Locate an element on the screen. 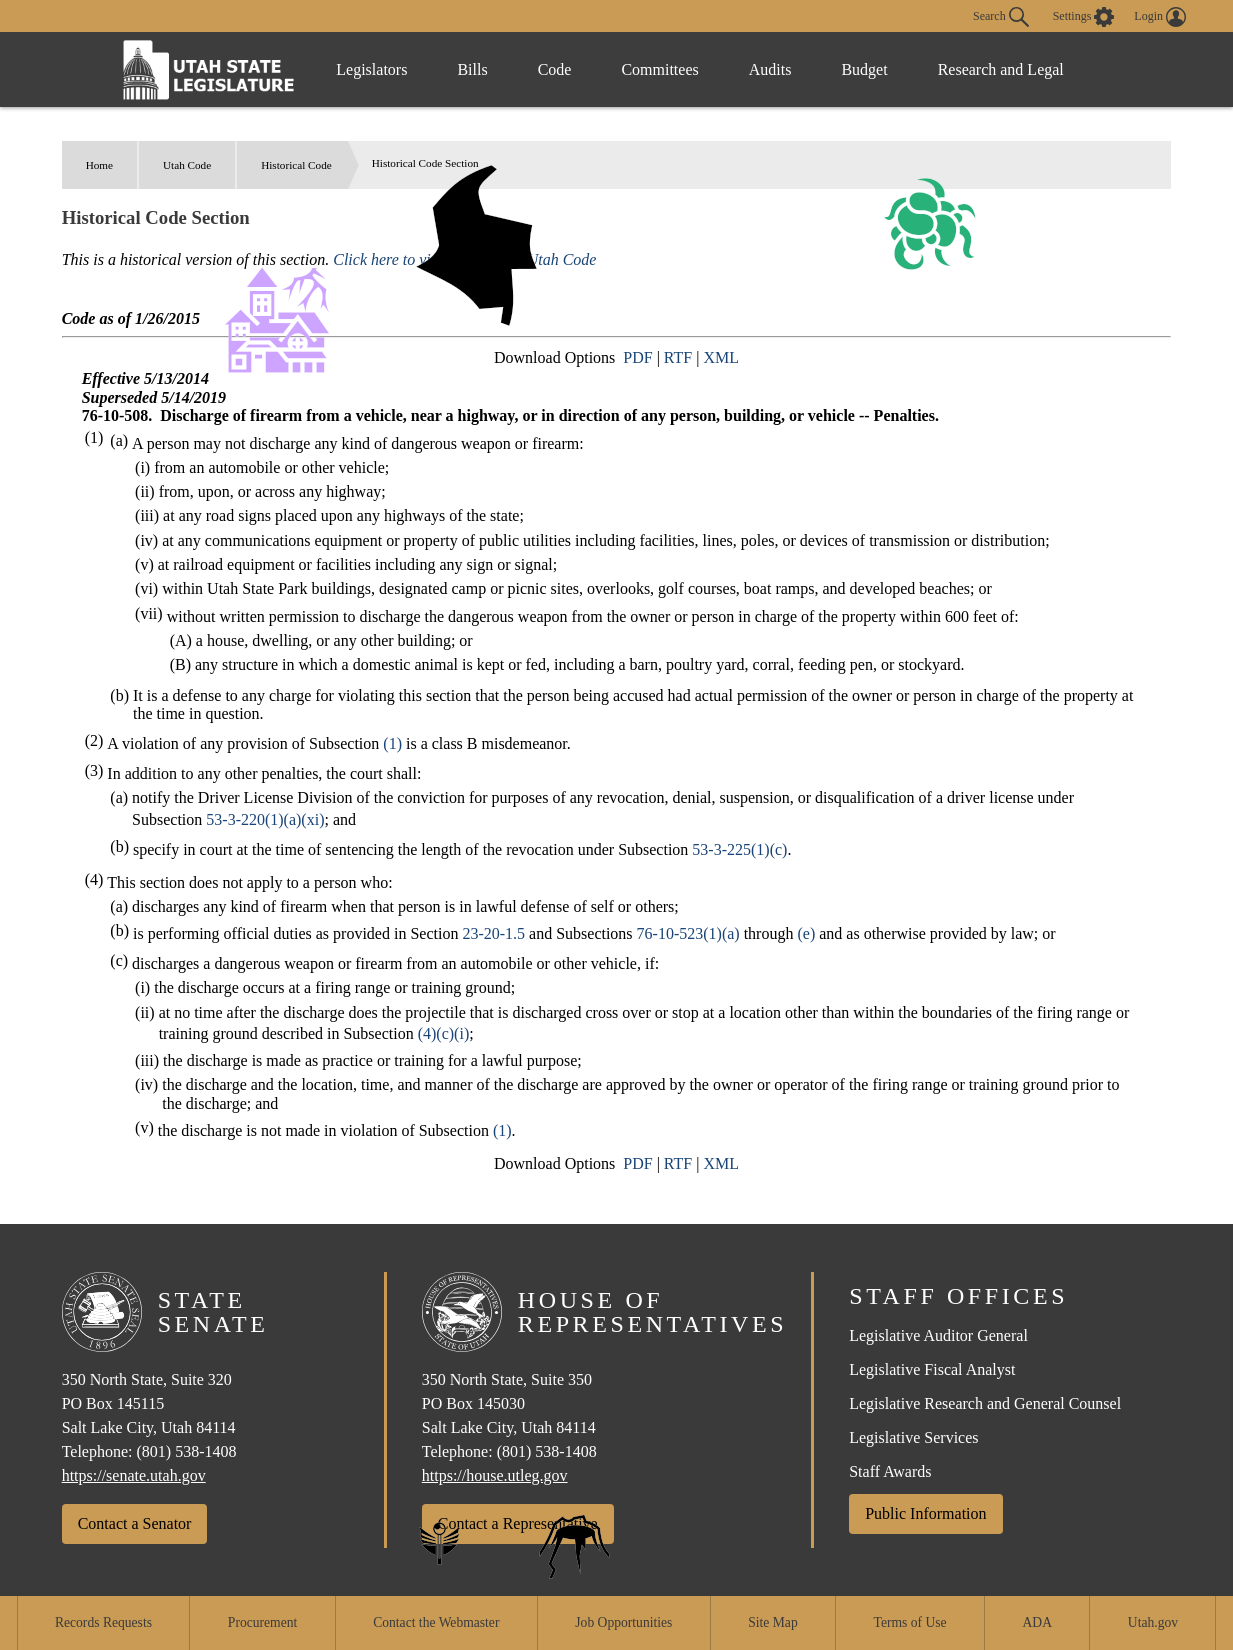 The height and width of the screenshot is (1650, 1233). indicates a volcano or volcanic area on a map is located at coordinates (574, 1543).